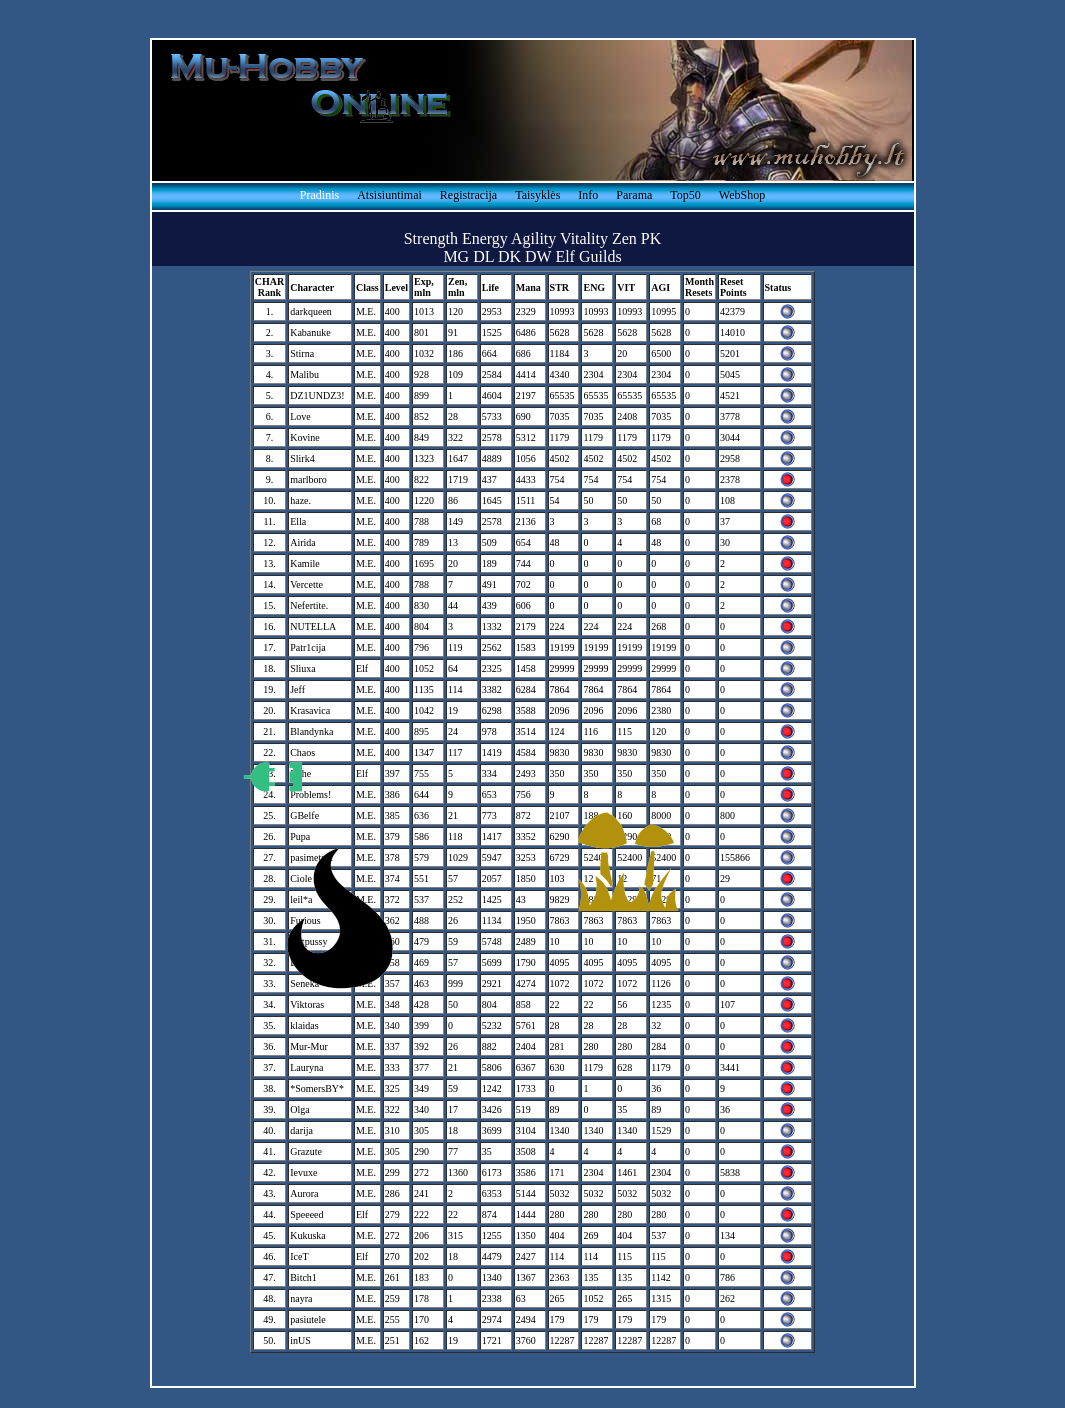 The width and height of the screenshot is (1065, 1408). Describe the element at coordinates (340, 918) in the screenshot. I see `indicates hot or trending content` at that location.